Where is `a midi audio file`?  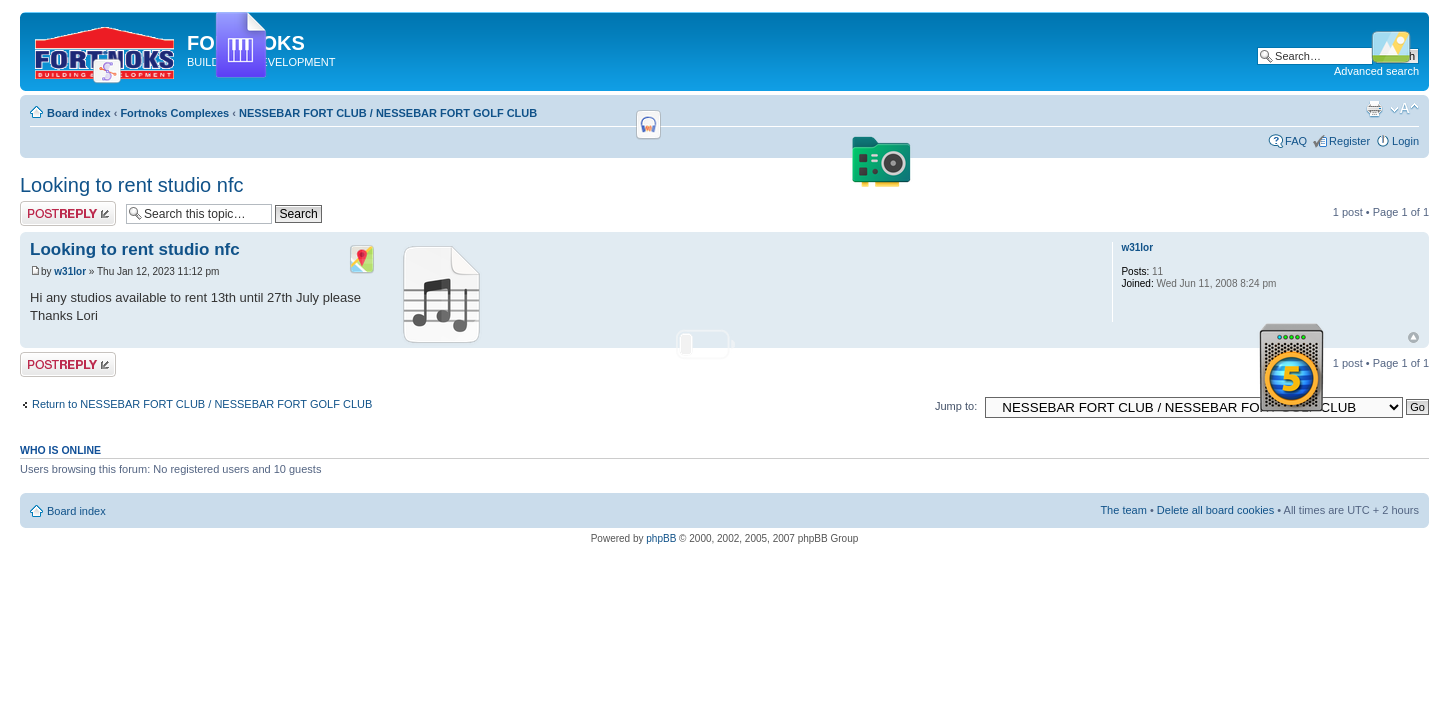 a midi audio file is located at coordinates (241, 46).